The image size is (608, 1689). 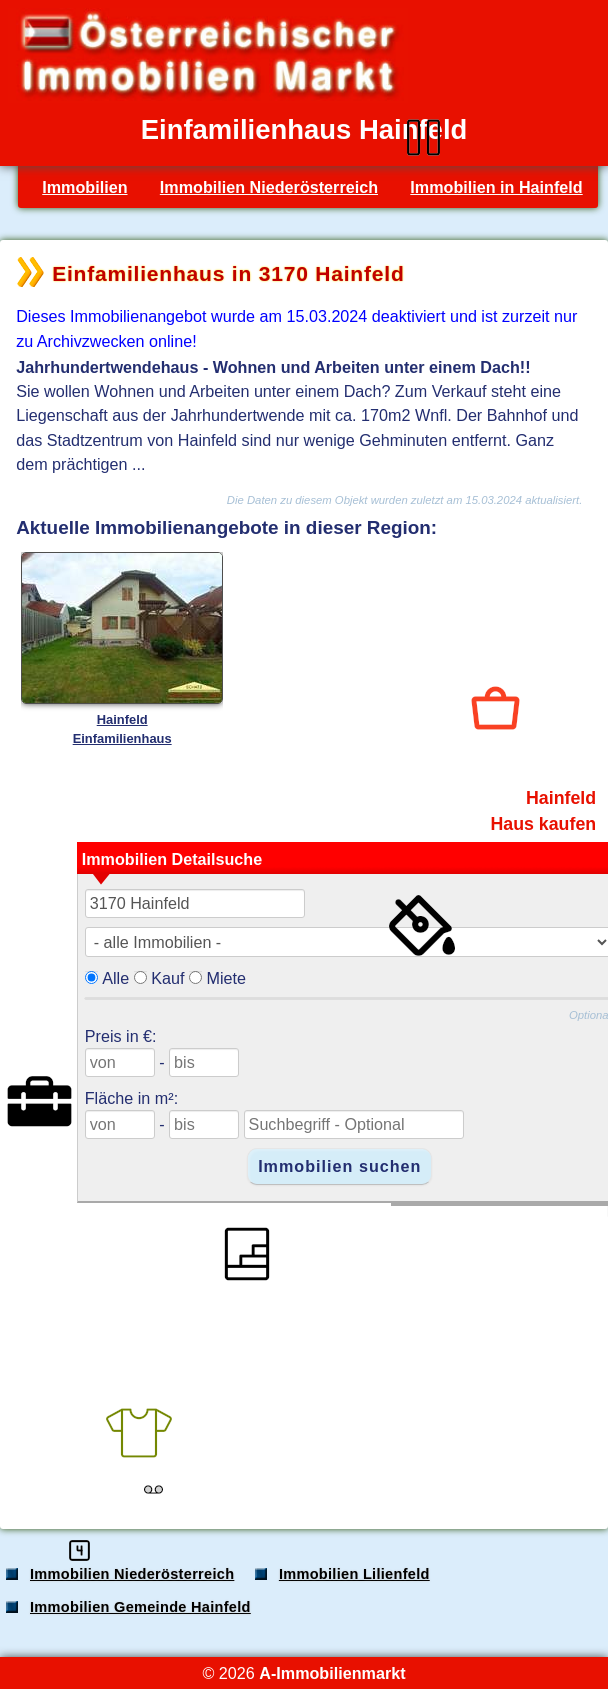 I want to click on pause media playback, so click(x=423, y=137).